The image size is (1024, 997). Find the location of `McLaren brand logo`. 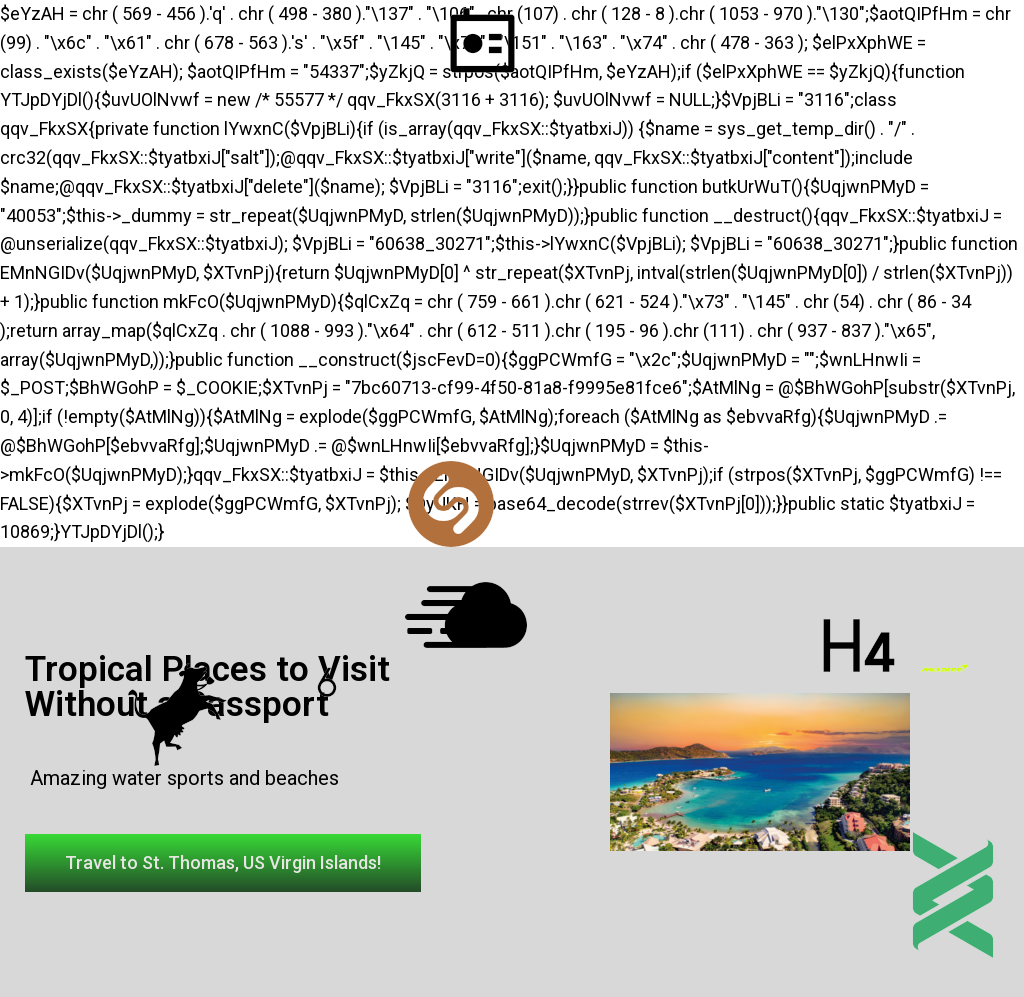

McLaren brand logo is located at coordinates (944, 668).